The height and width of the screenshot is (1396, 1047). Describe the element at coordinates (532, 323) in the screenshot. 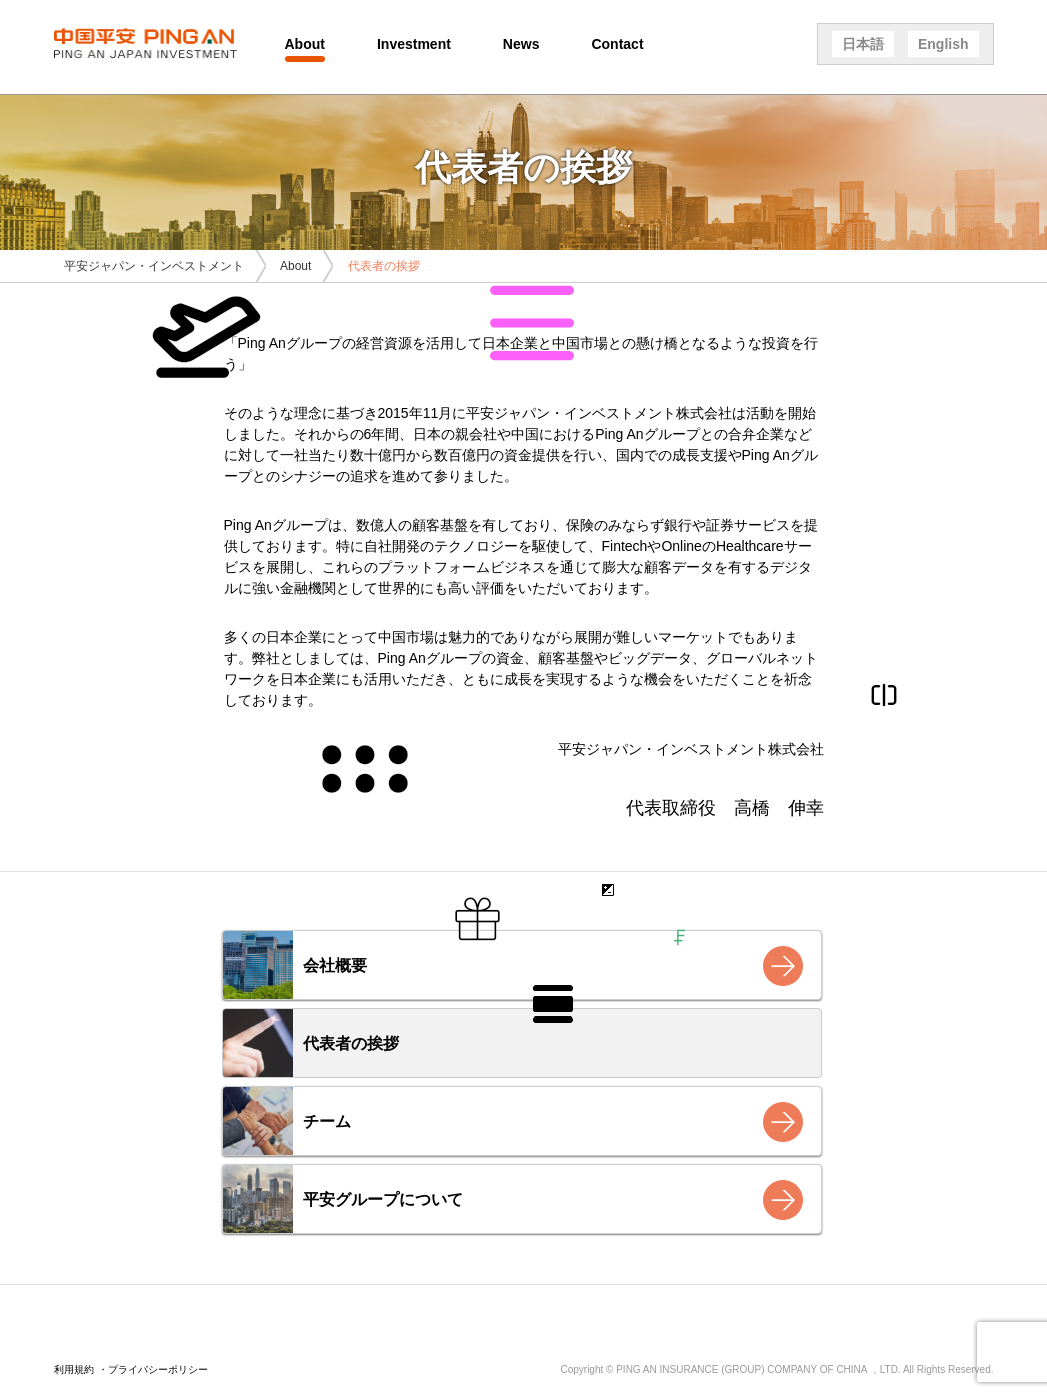

I see `open navigation menu` at that location.